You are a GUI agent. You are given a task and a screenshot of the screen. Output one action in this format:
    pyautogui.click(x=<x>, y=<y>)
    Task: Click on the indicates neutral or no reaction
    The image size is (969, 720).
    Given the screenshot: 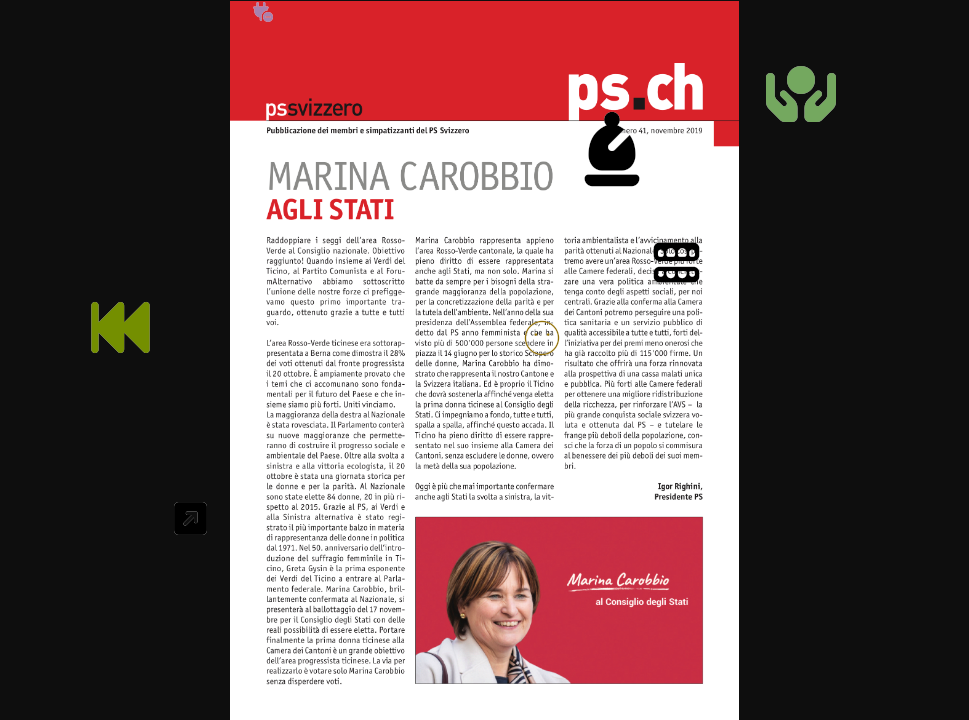 What is the action you would take?
    pyautogui.click(x=542, y=338)
    